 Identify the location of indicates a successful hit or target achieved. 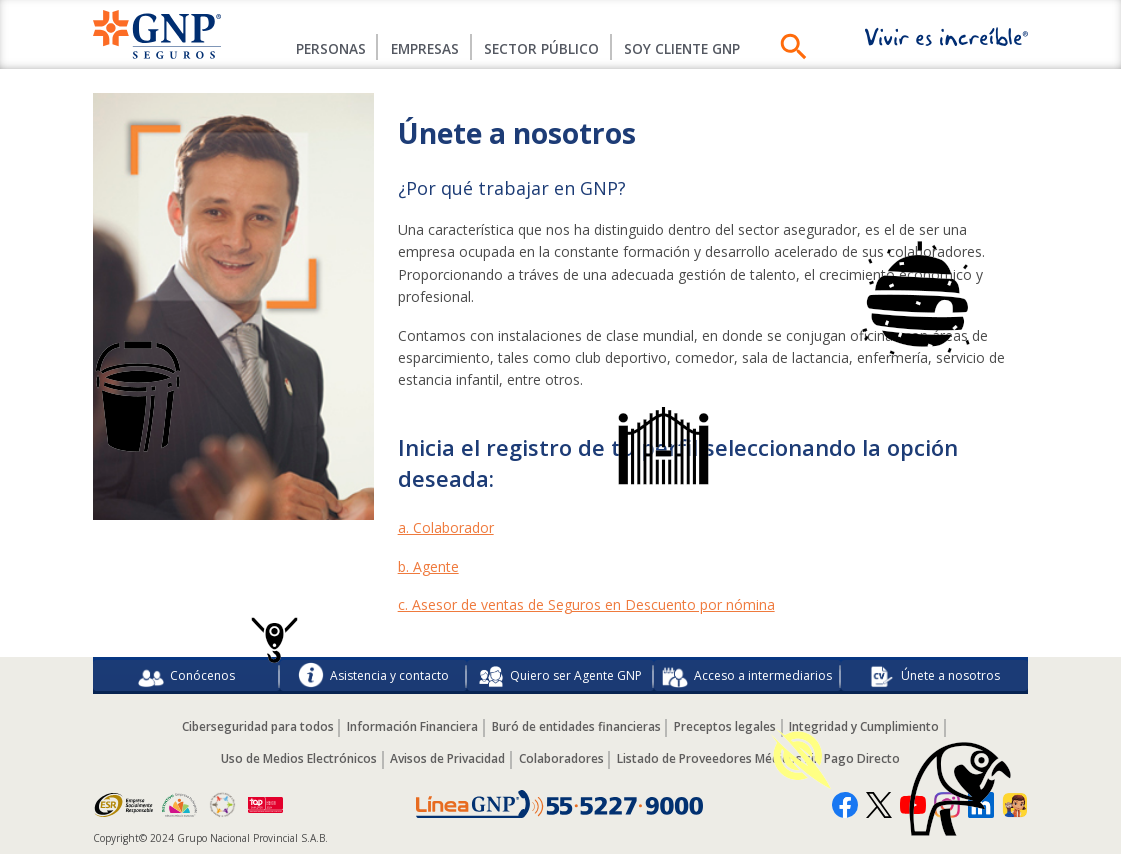
(801, 759).